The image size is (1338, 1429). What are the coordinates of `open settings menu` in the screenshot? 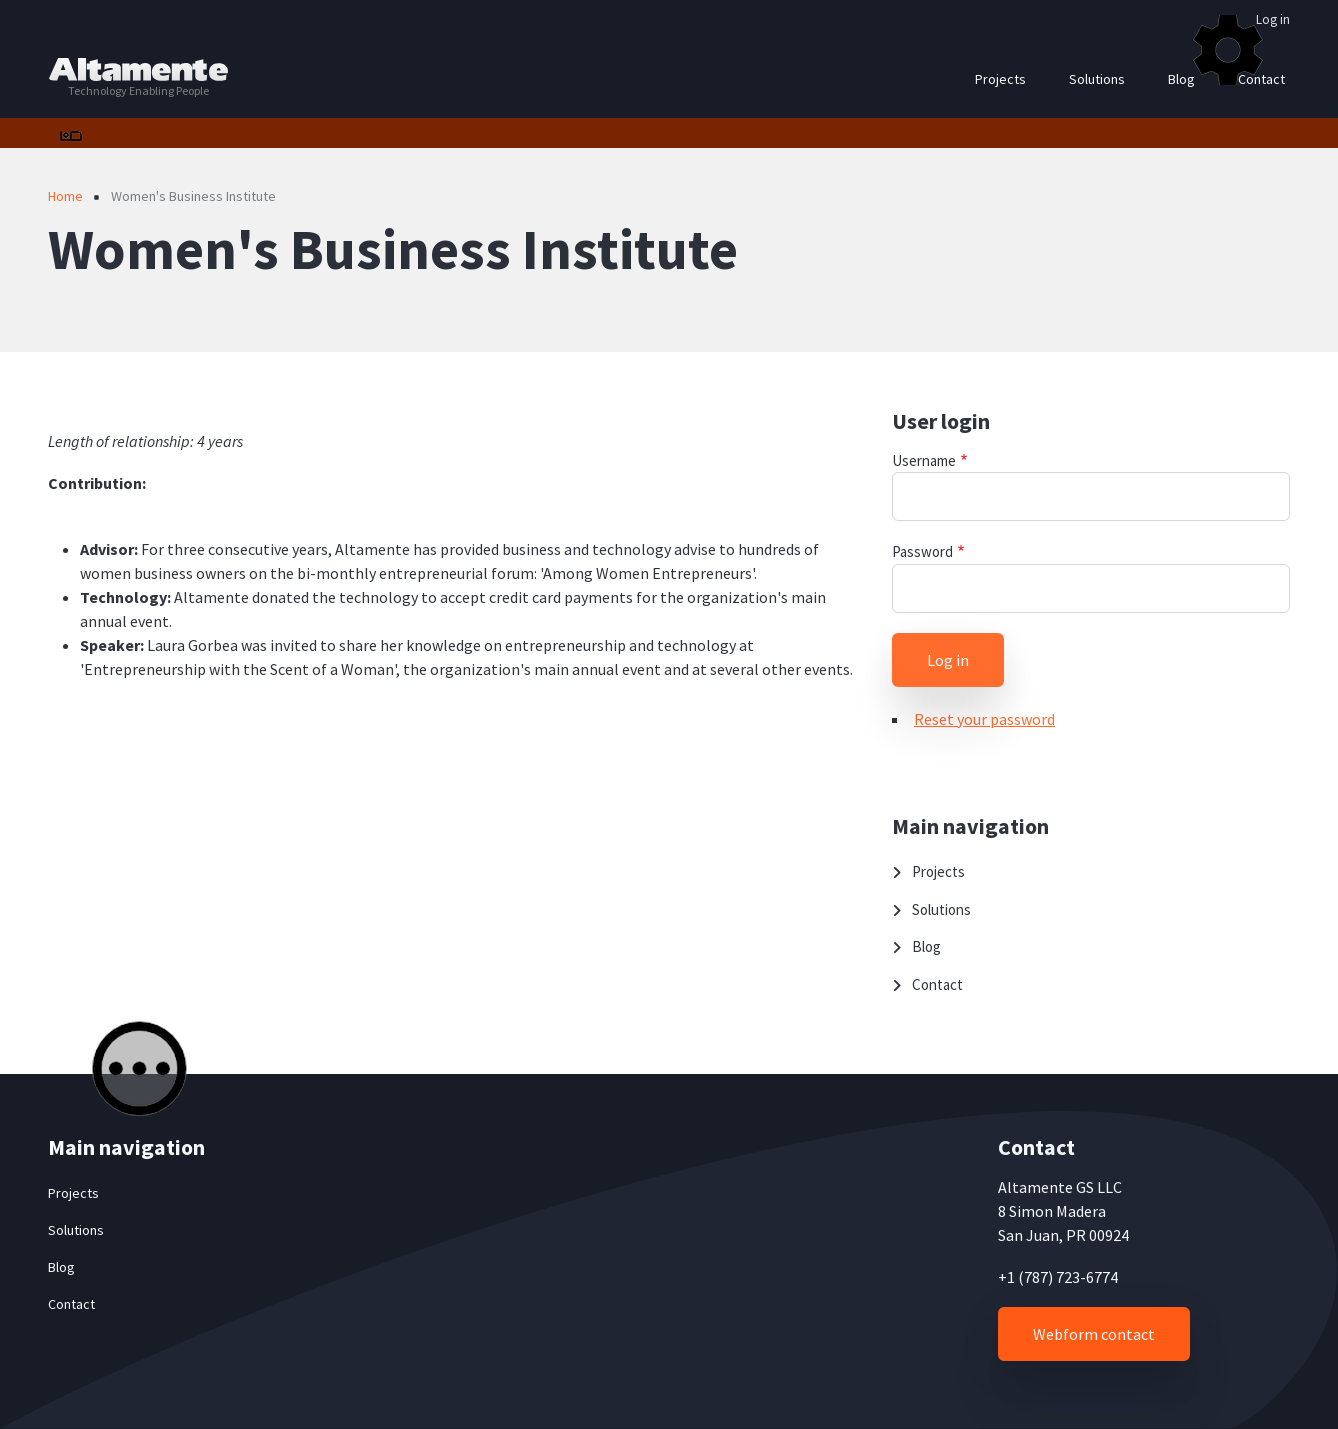 It's located at (1228, 50).